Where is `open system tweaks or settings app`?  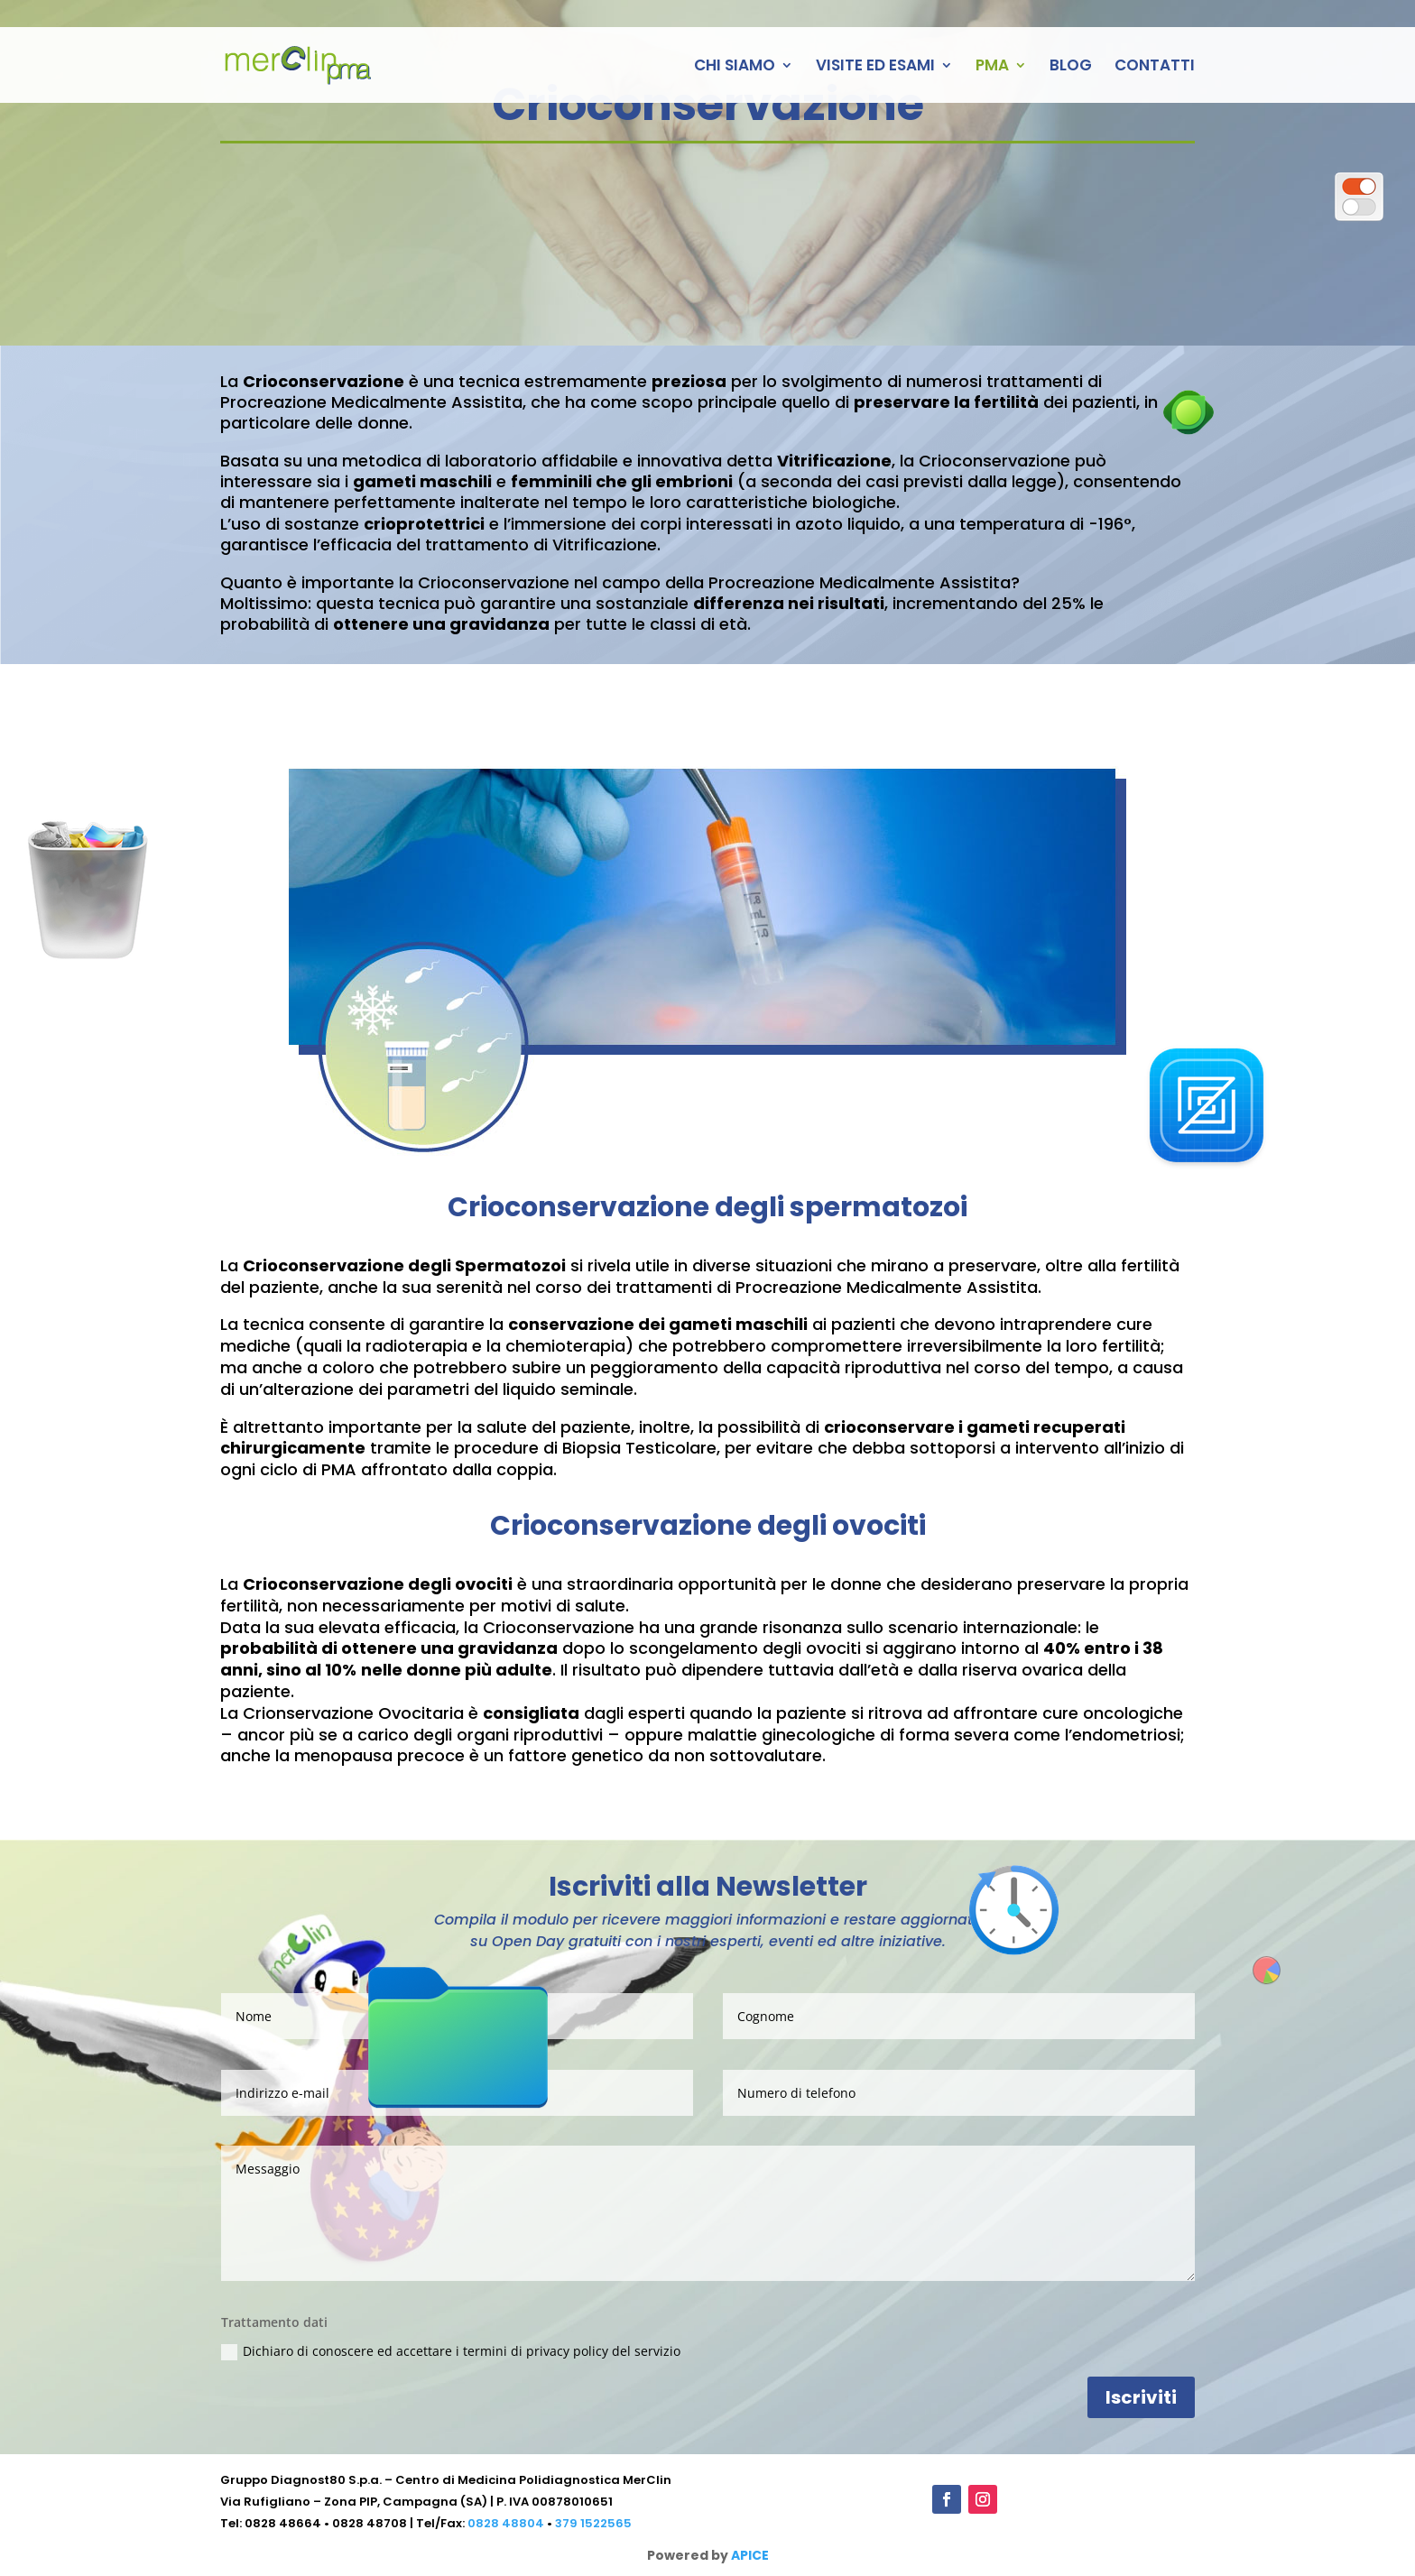 open system tweaks or settings app is located at coordinates (1359, 197).